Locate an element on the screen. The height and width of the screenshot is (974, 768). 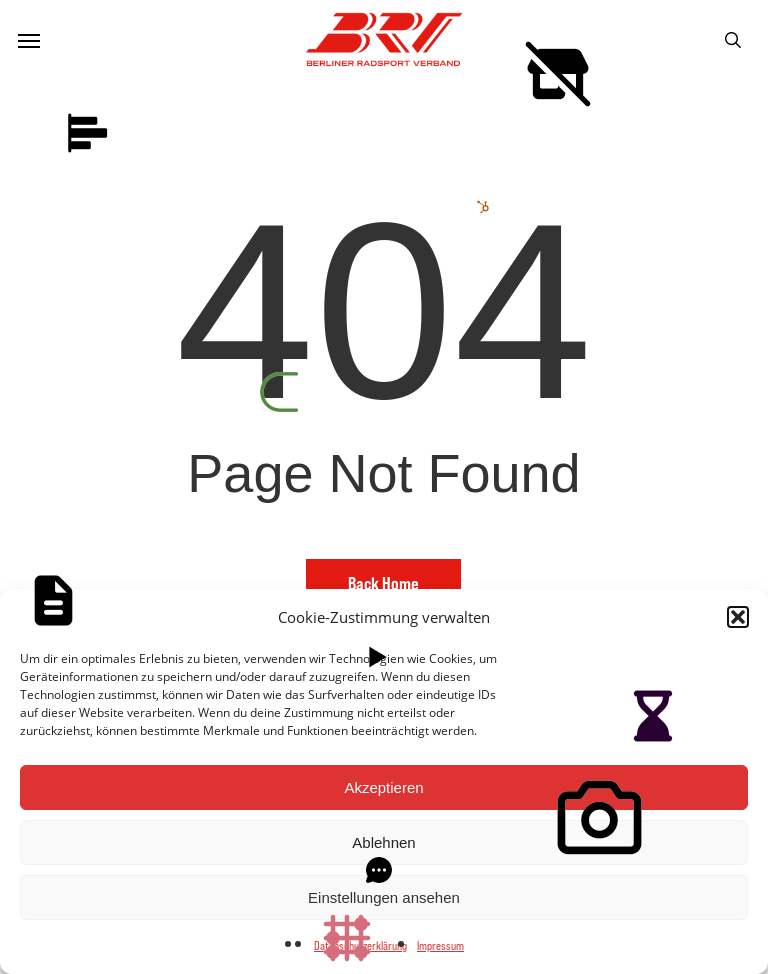
view horizontal bar chart data is located at coordinates (86, 133).